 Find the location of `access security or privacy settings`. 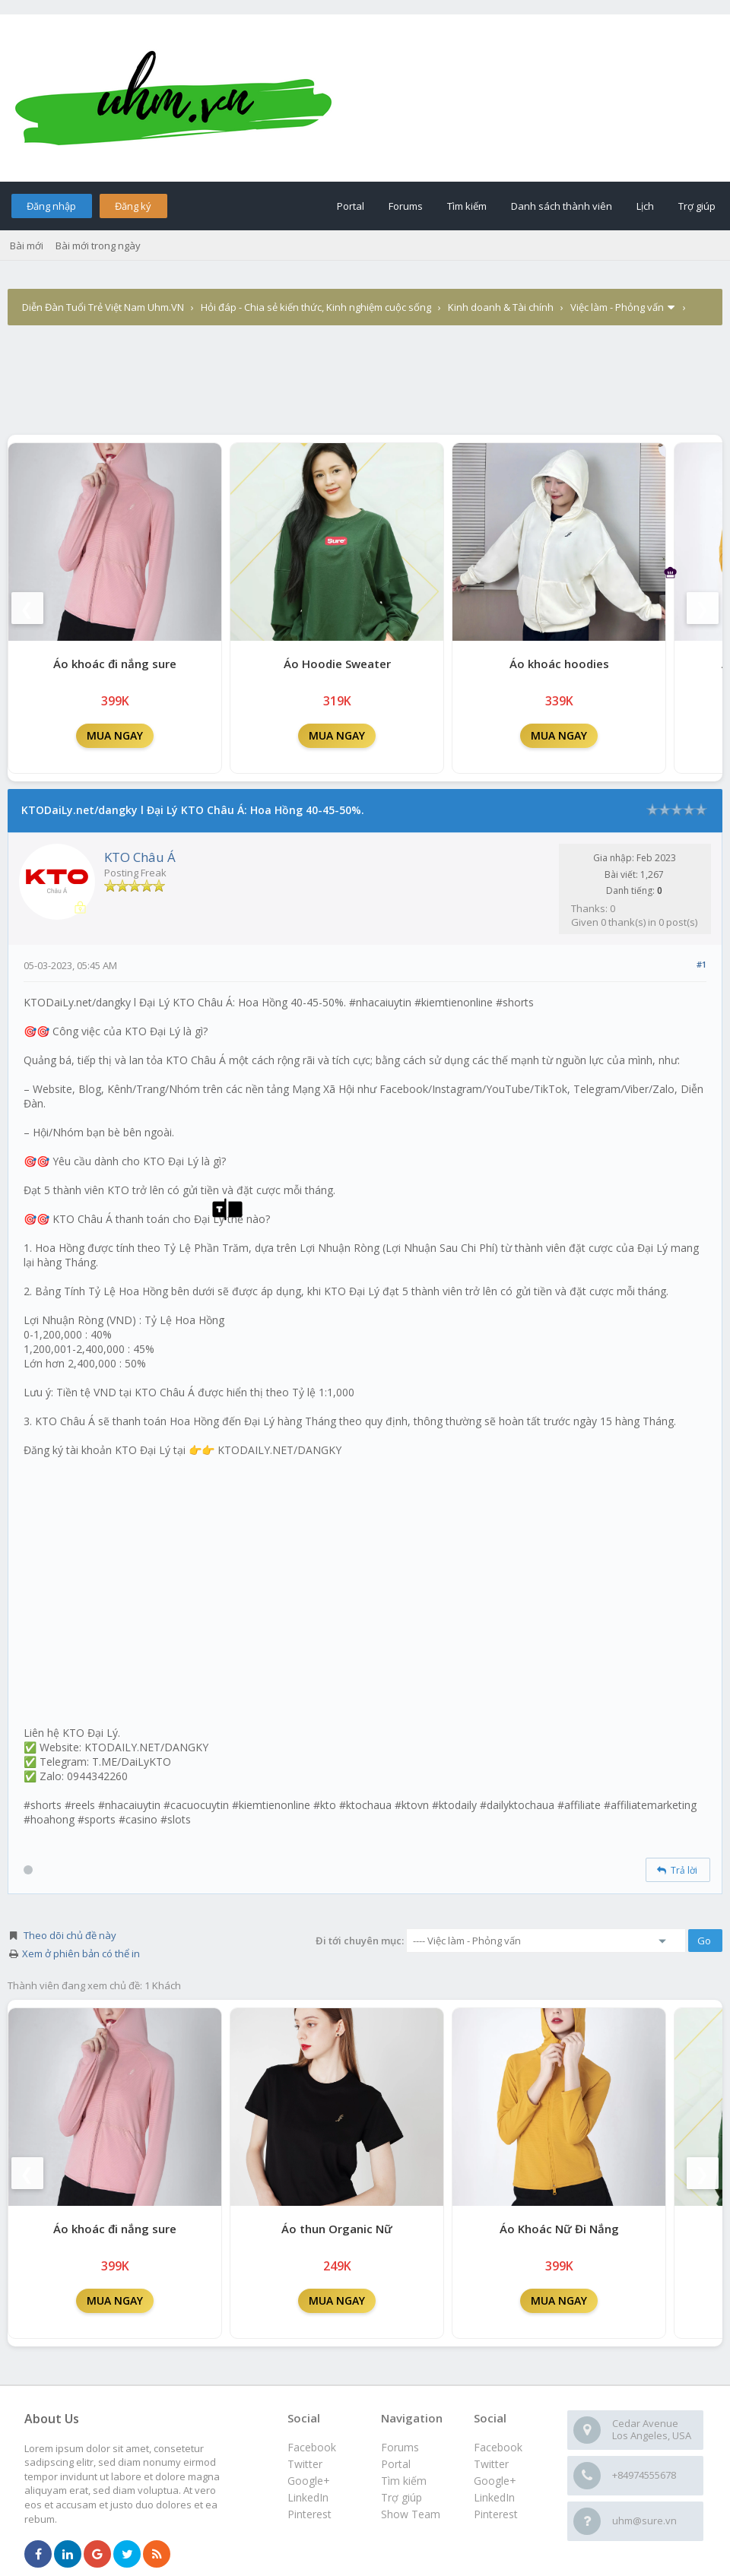

access security or privacy settings is located at coordinates (80, 908).